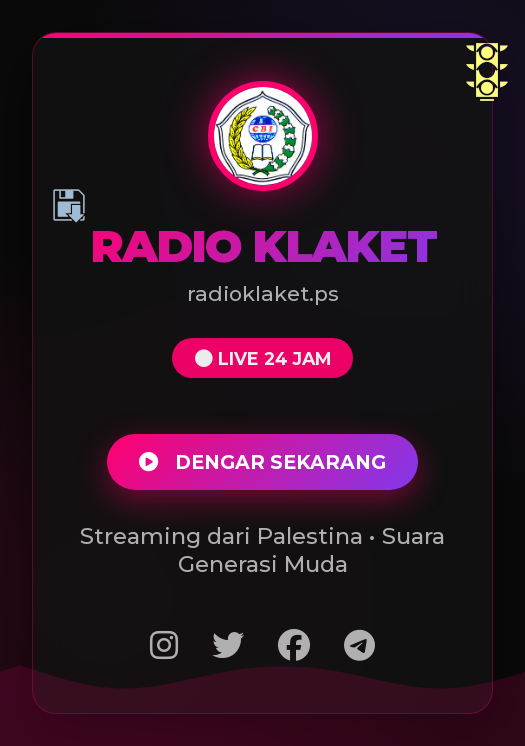 Image resolution: width=525 pixels, height=746 pixels. Describe the element at coordinates (69, 205) in the screenshot. I see `load a saved game or file` at that location.